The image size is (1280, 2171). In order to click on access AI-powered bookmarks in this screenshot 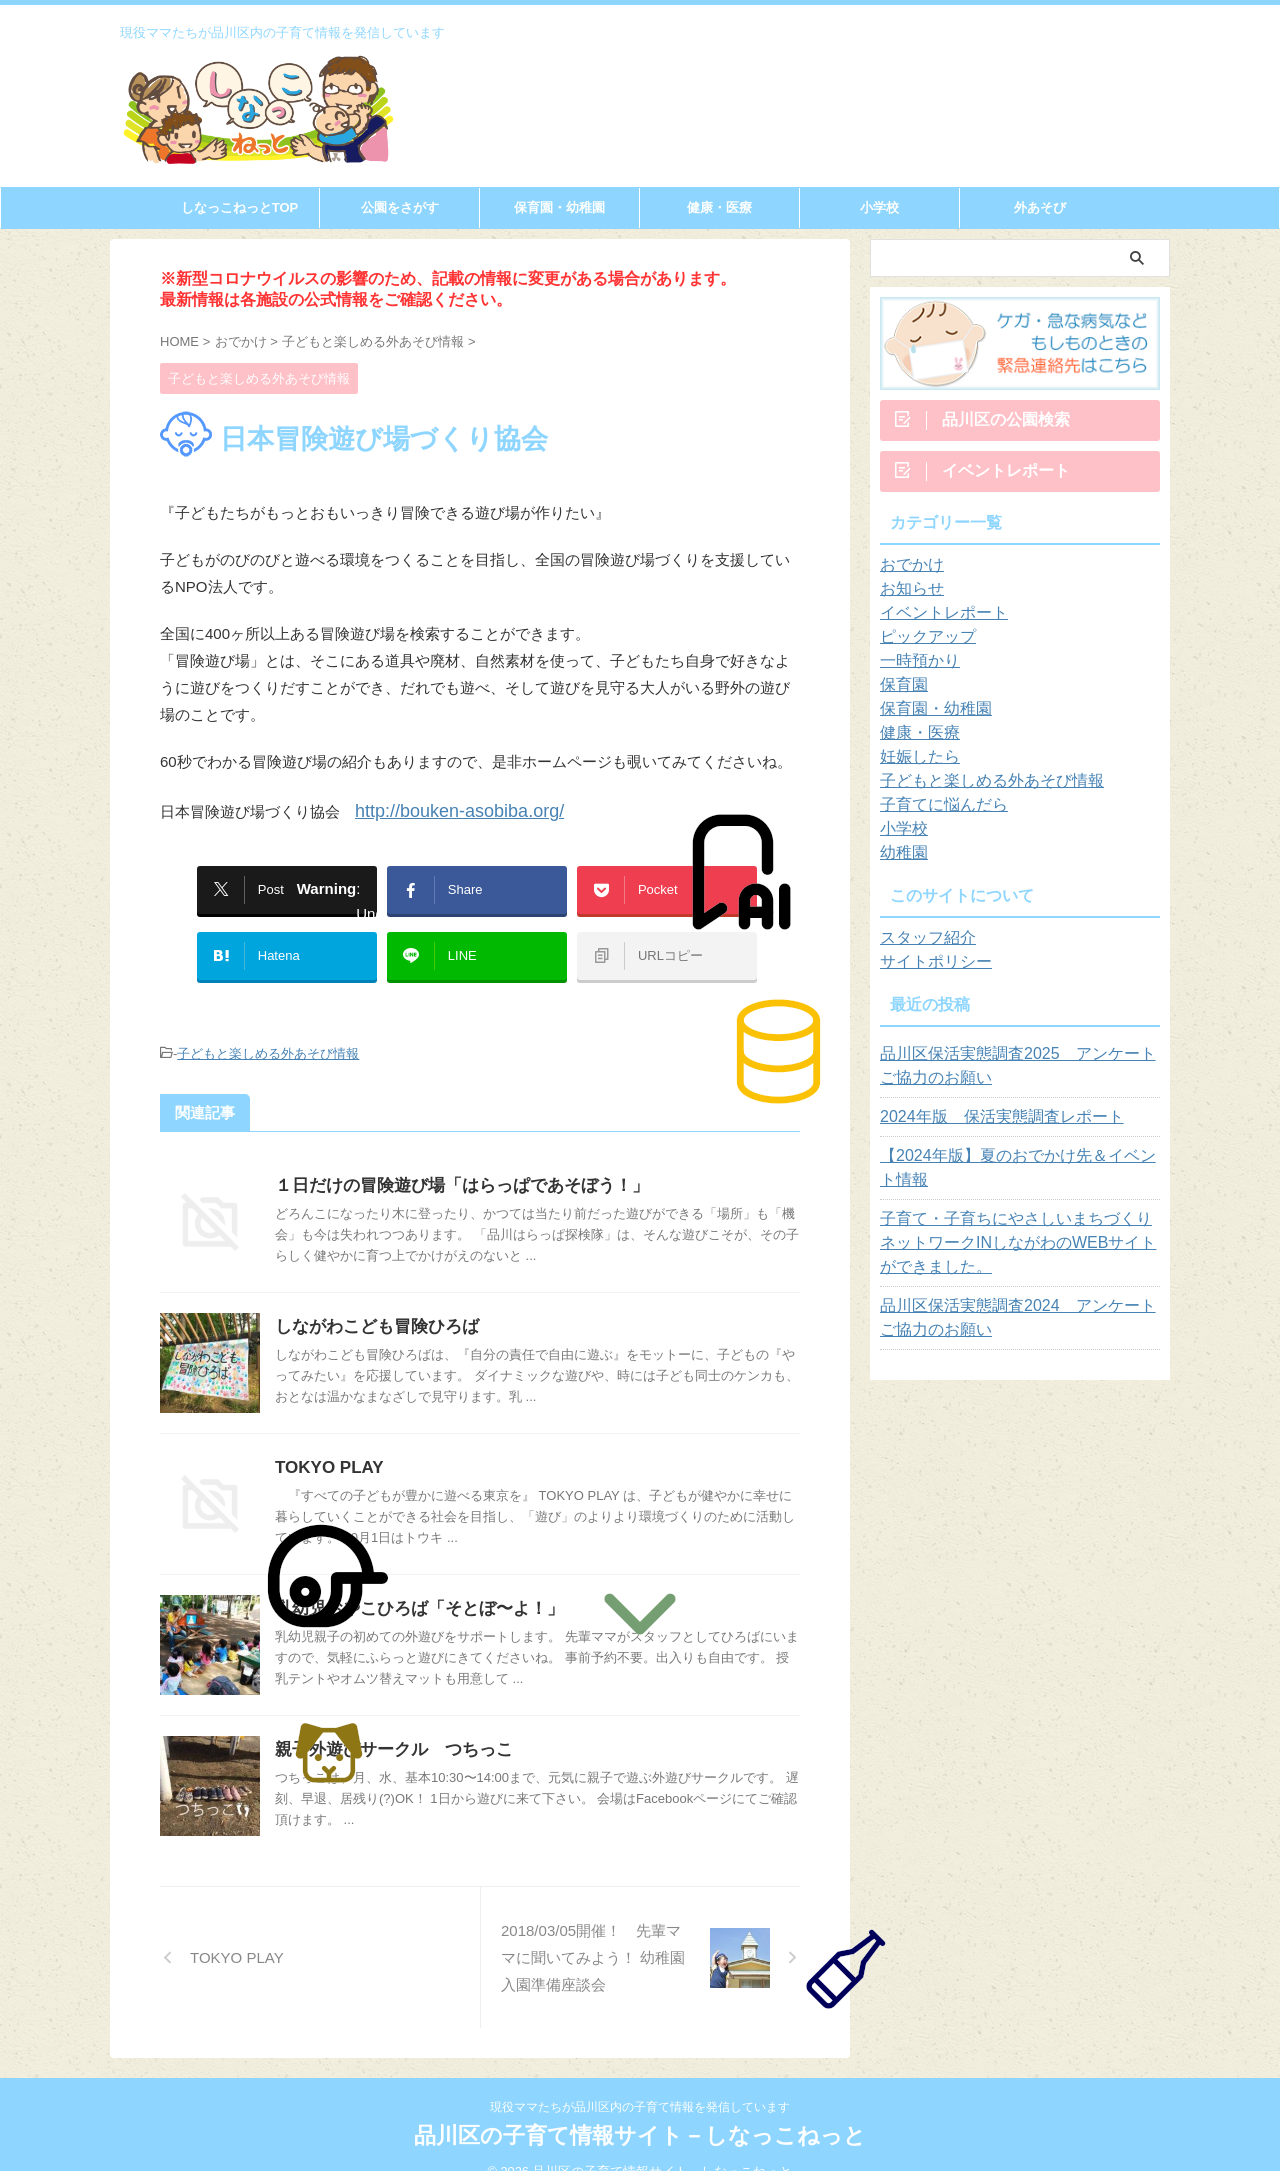, I will do `click(733, 872)`.